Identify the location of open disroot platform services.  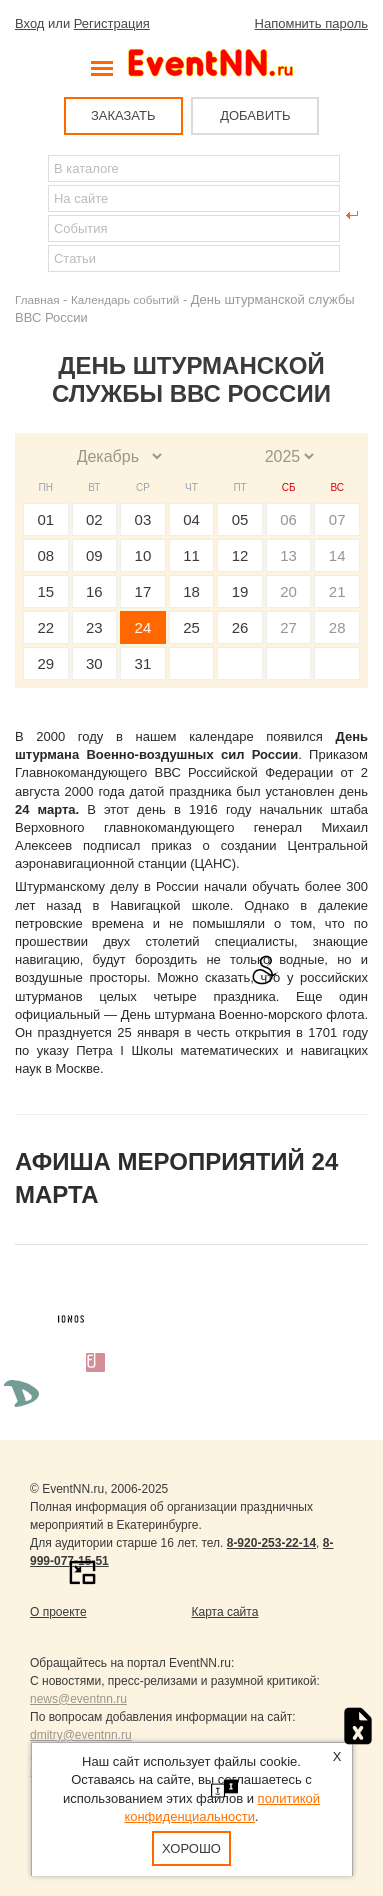
(21, 1393).